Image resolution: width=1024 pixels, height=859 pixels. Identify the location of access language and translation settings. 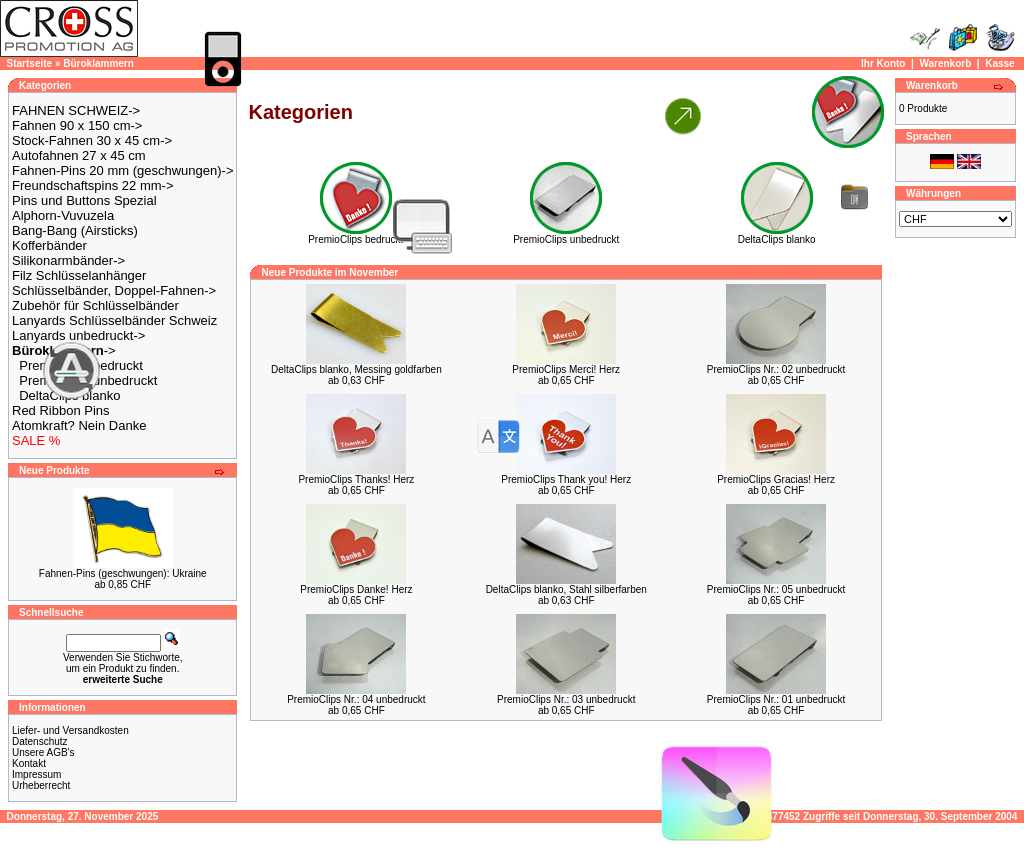
(498, 436).